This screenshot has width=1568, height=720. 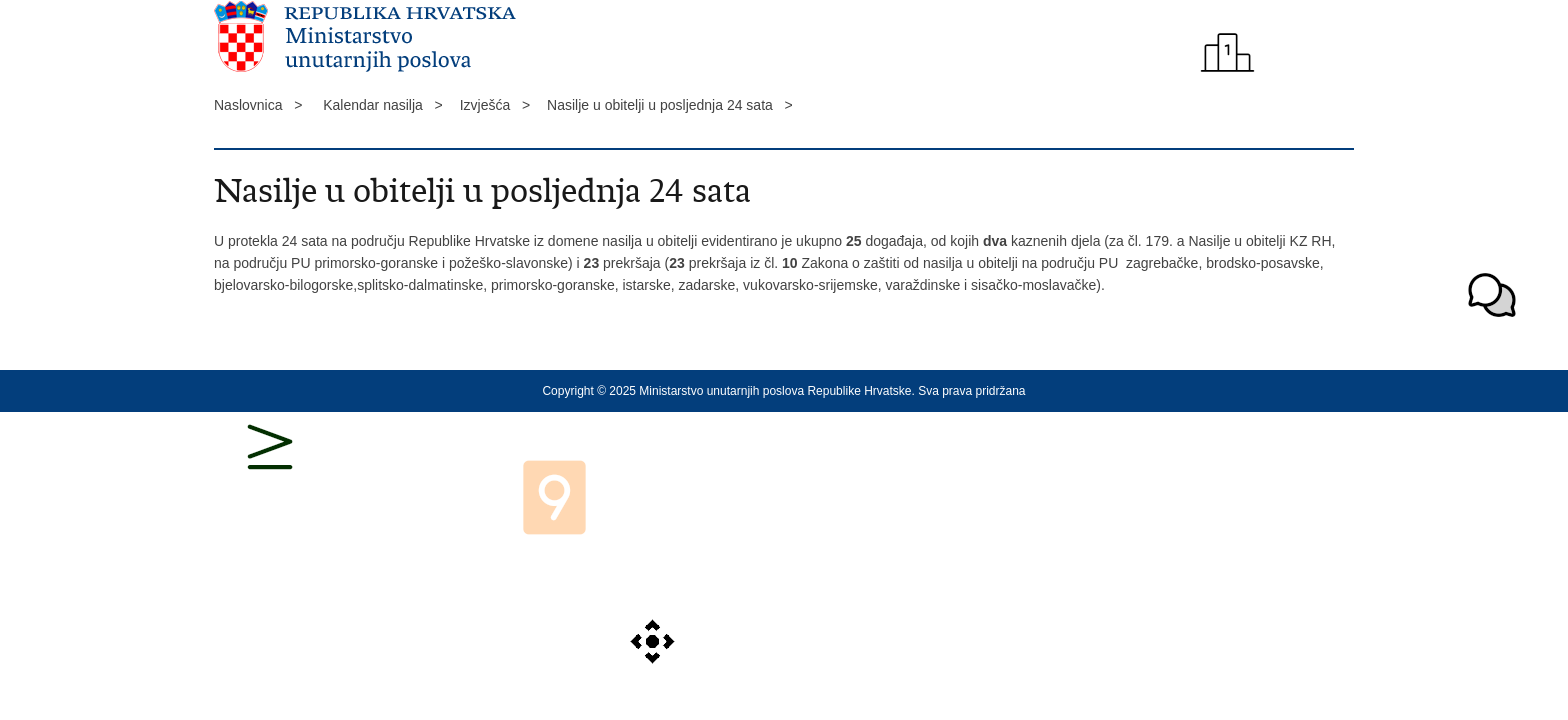 What do you see at coordinates (269, 448) in the screenshot?
I see `greater than or equal to comparison operator` at bounding box center [269, 448].